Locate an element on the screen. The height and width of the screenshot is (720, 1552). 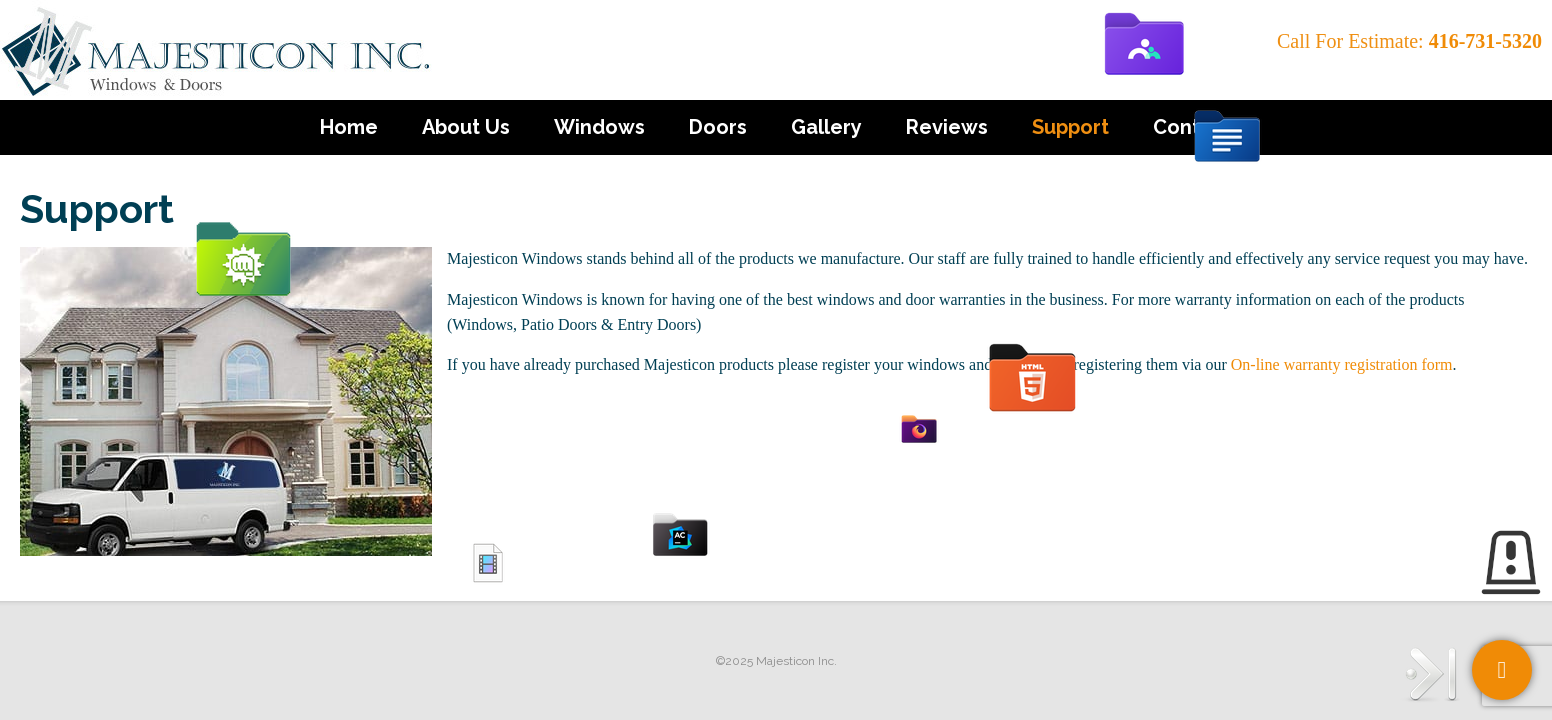
open wondershare famisafe app folder is located at coordinates (1144, 46).